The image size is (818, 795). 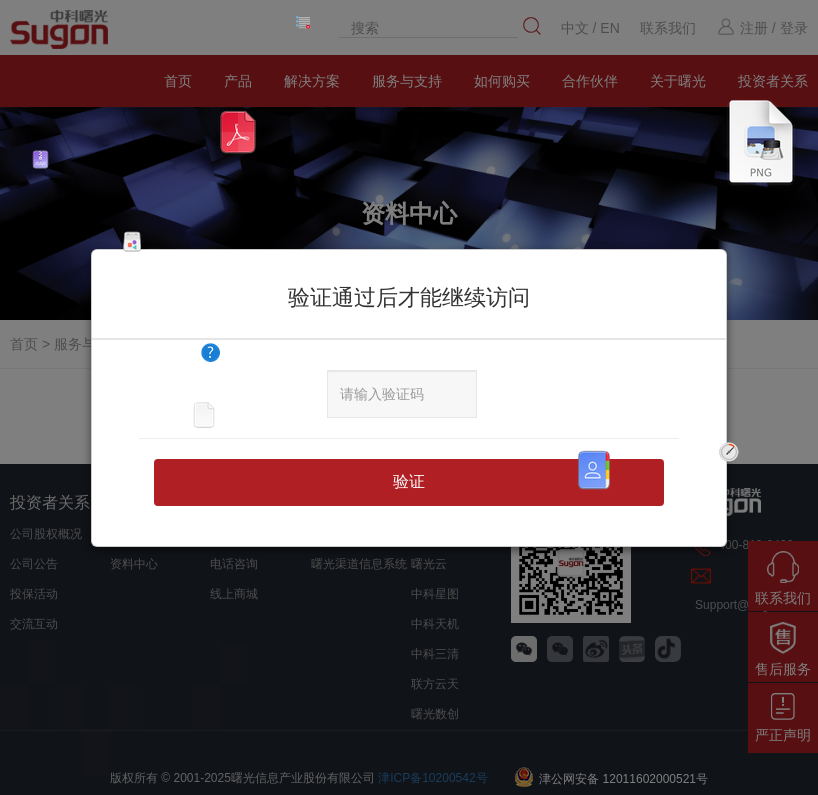 What do you see at coordinates (204, 415) in the screenshot?
I see `indicates an empty or zero-byte file` at bounding box center [204, 415].